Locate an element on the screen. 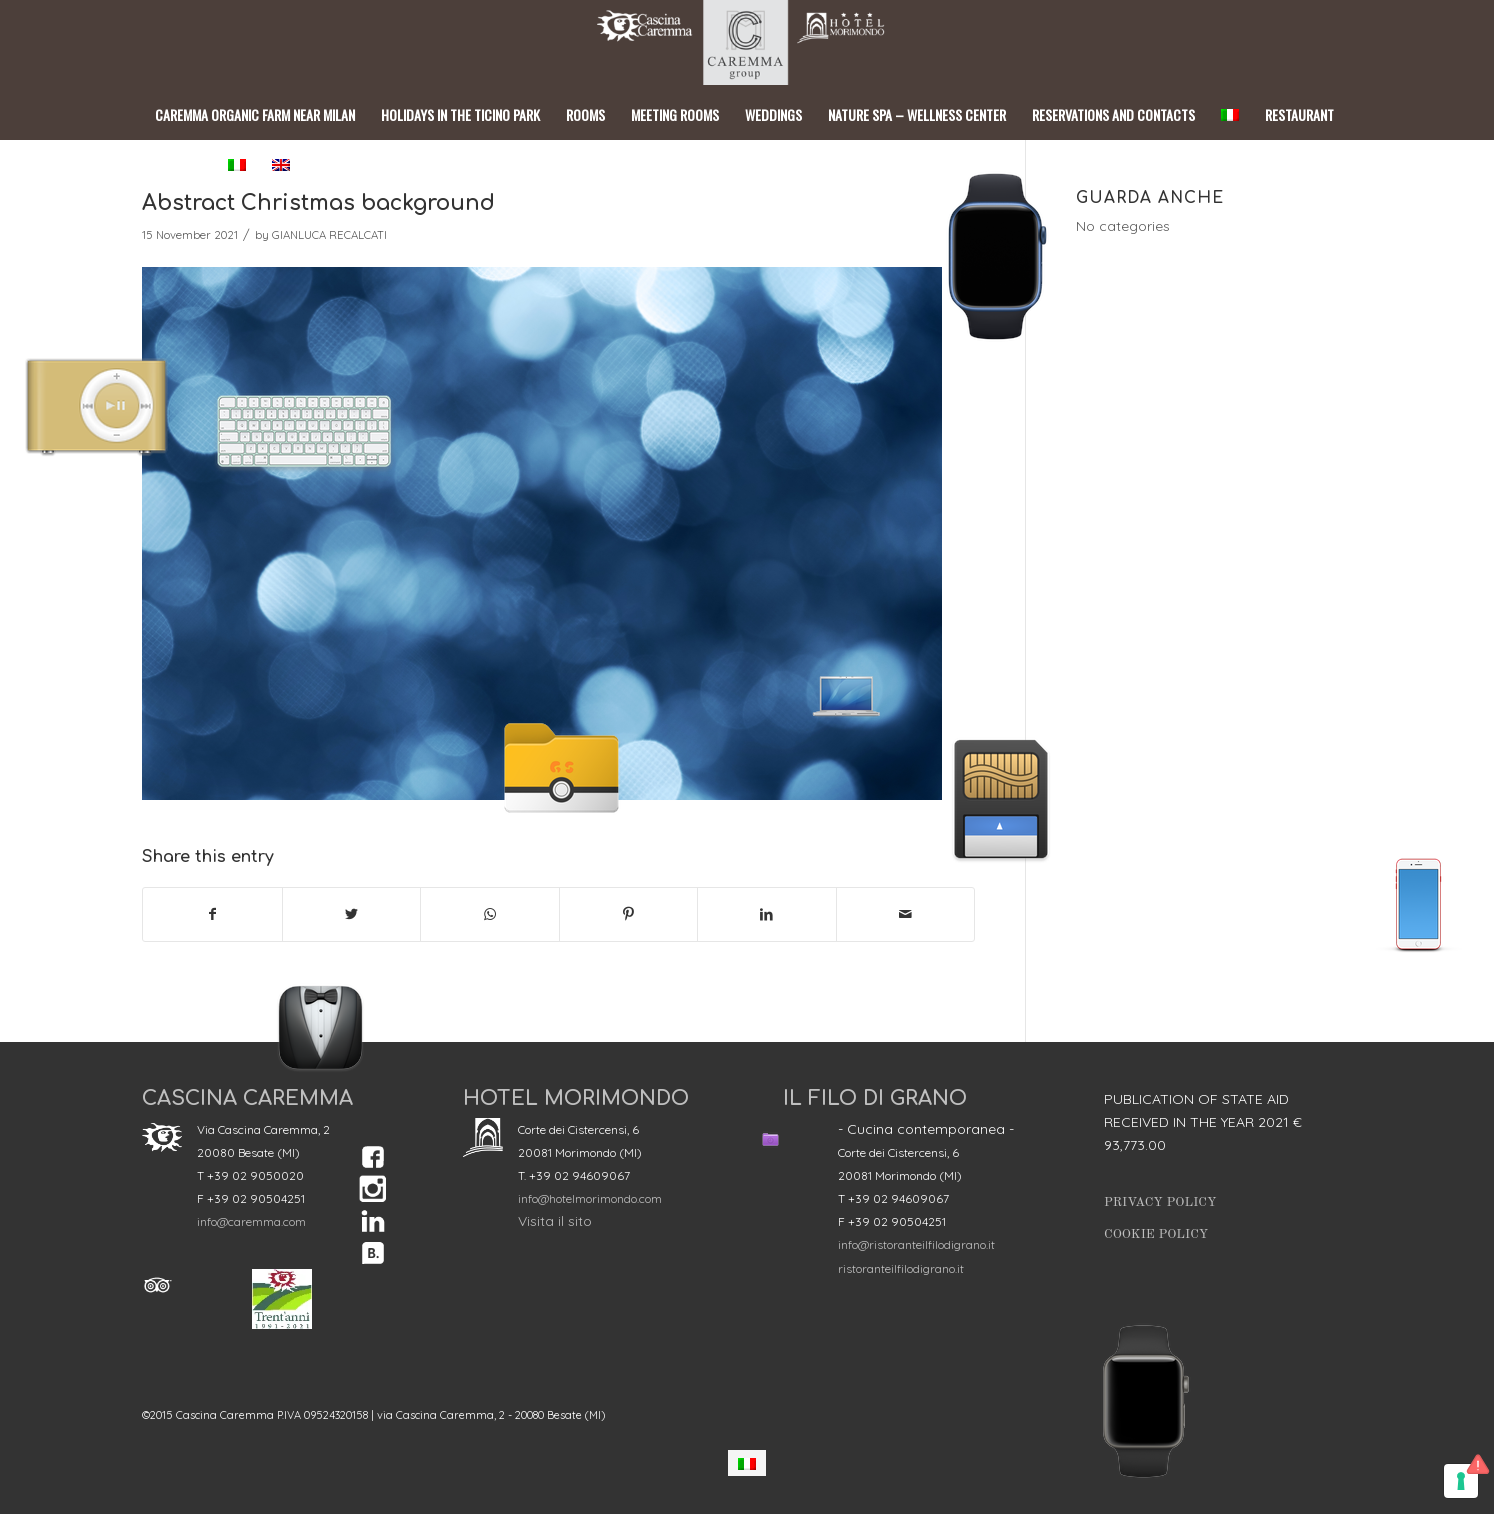 The image size is (1494, 1514). open folder containing pokémon game files is located at coordinates (561, 771).